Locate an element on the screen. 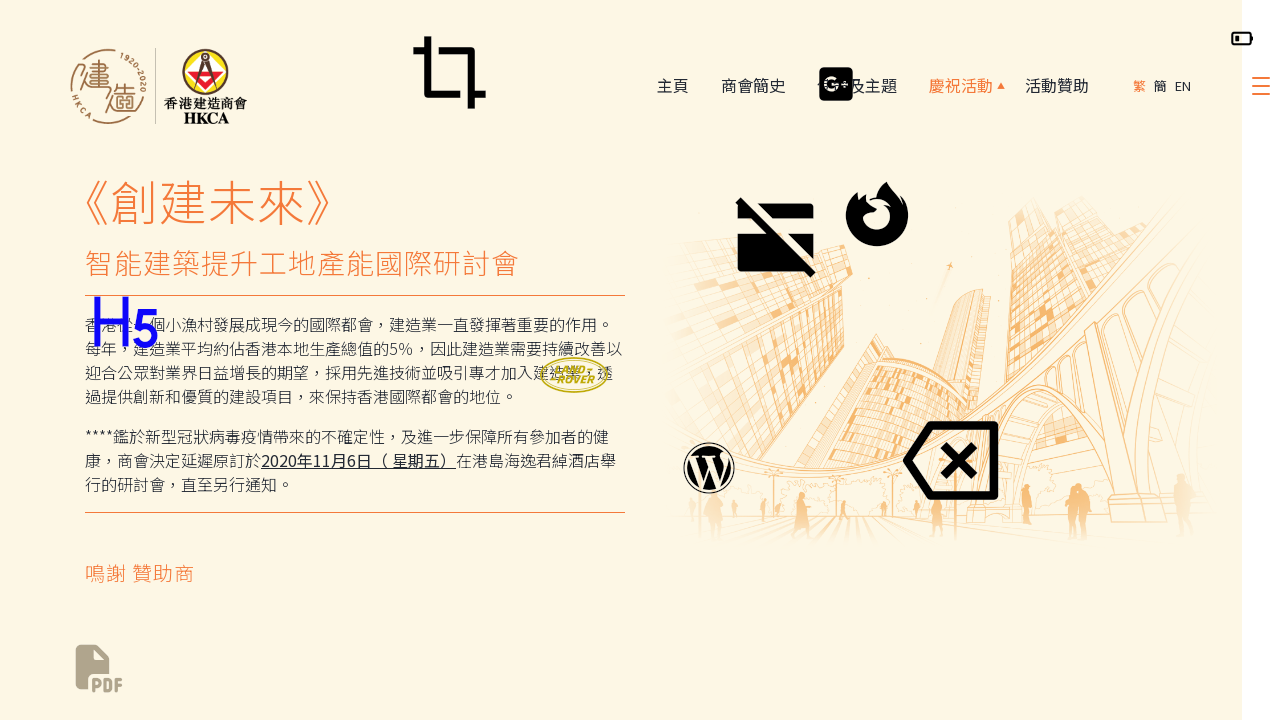 The width and height of the screenshot is (1280, 720). wordpress logo is located at coordinates (709, 468).